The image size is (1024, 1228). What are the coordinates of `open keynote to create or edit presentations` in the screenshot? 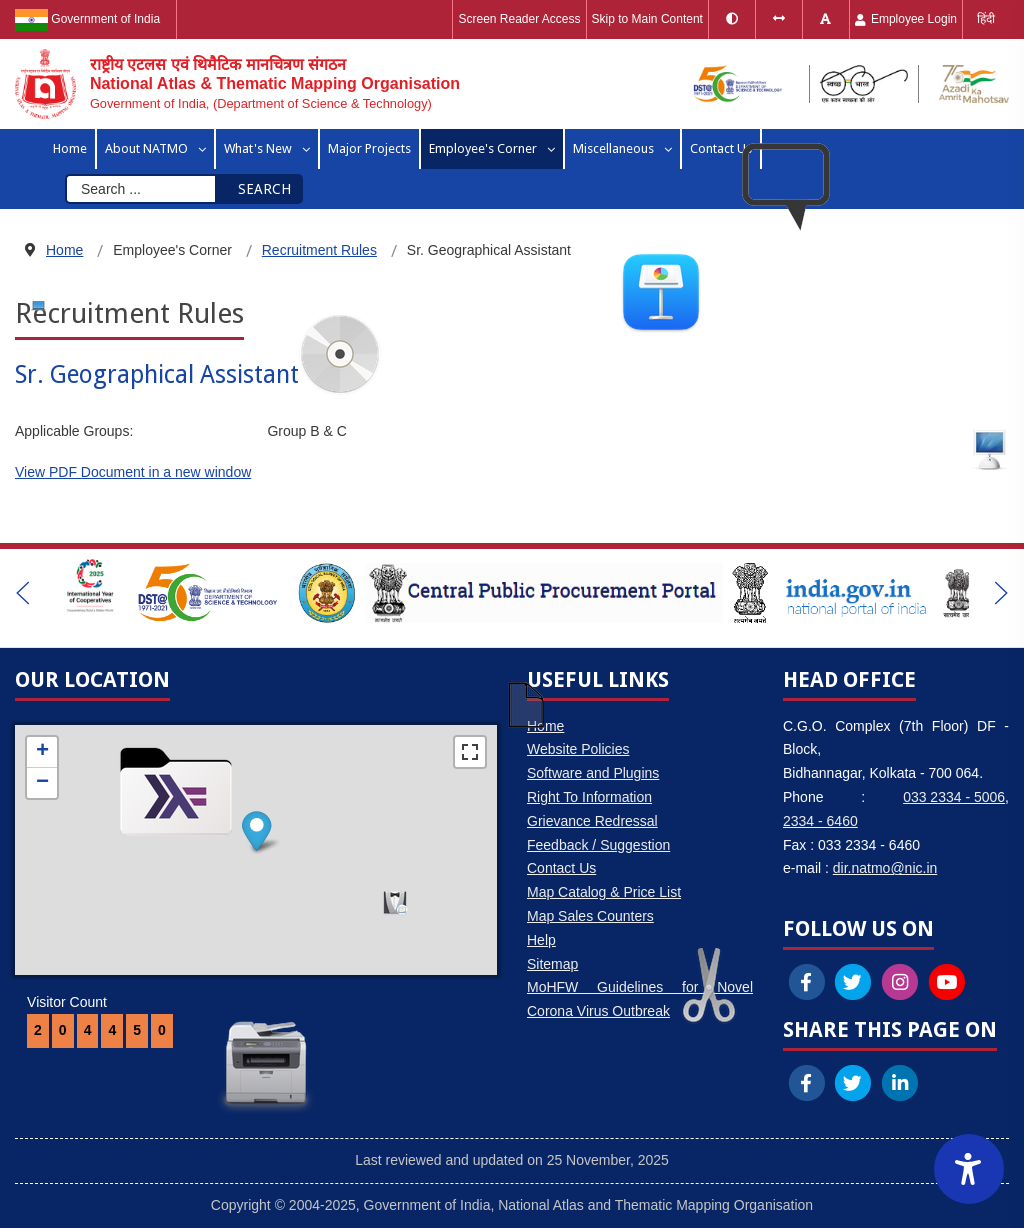 It's located at (661, 292).